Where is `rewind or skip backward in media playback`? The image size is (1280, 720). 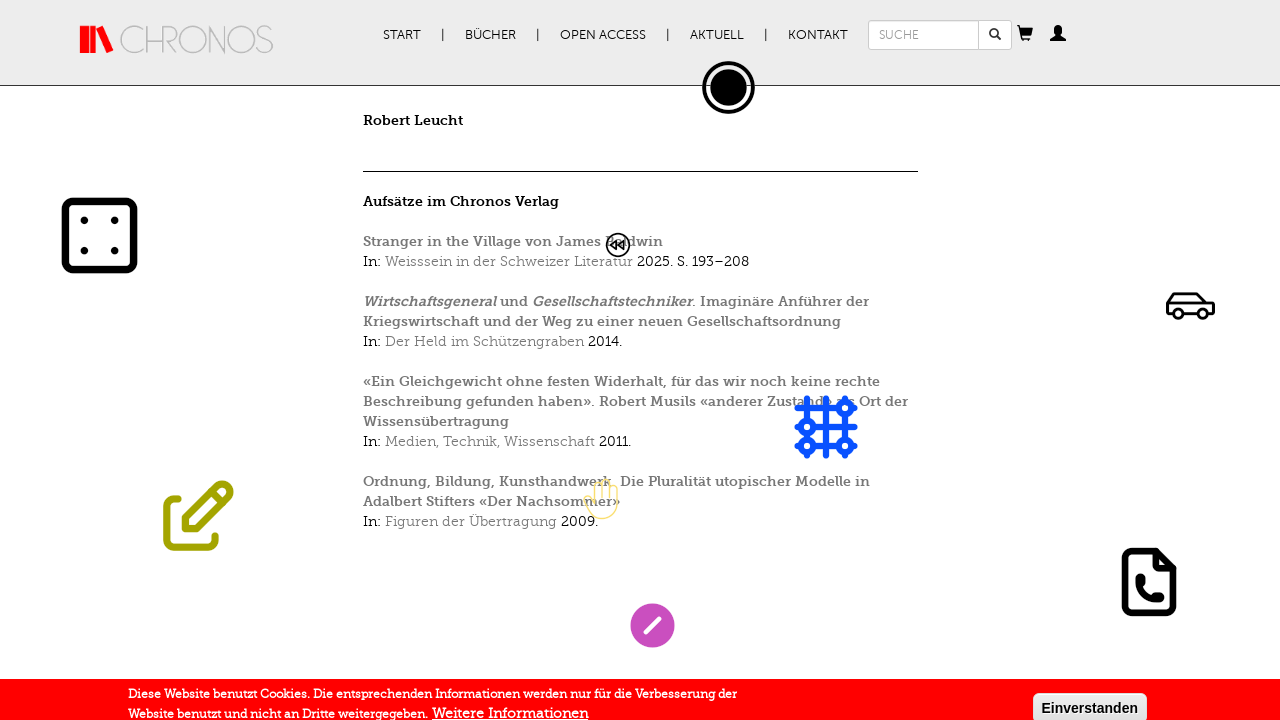 rewind or skip backward in media playback is located at coordinates (618, 245).